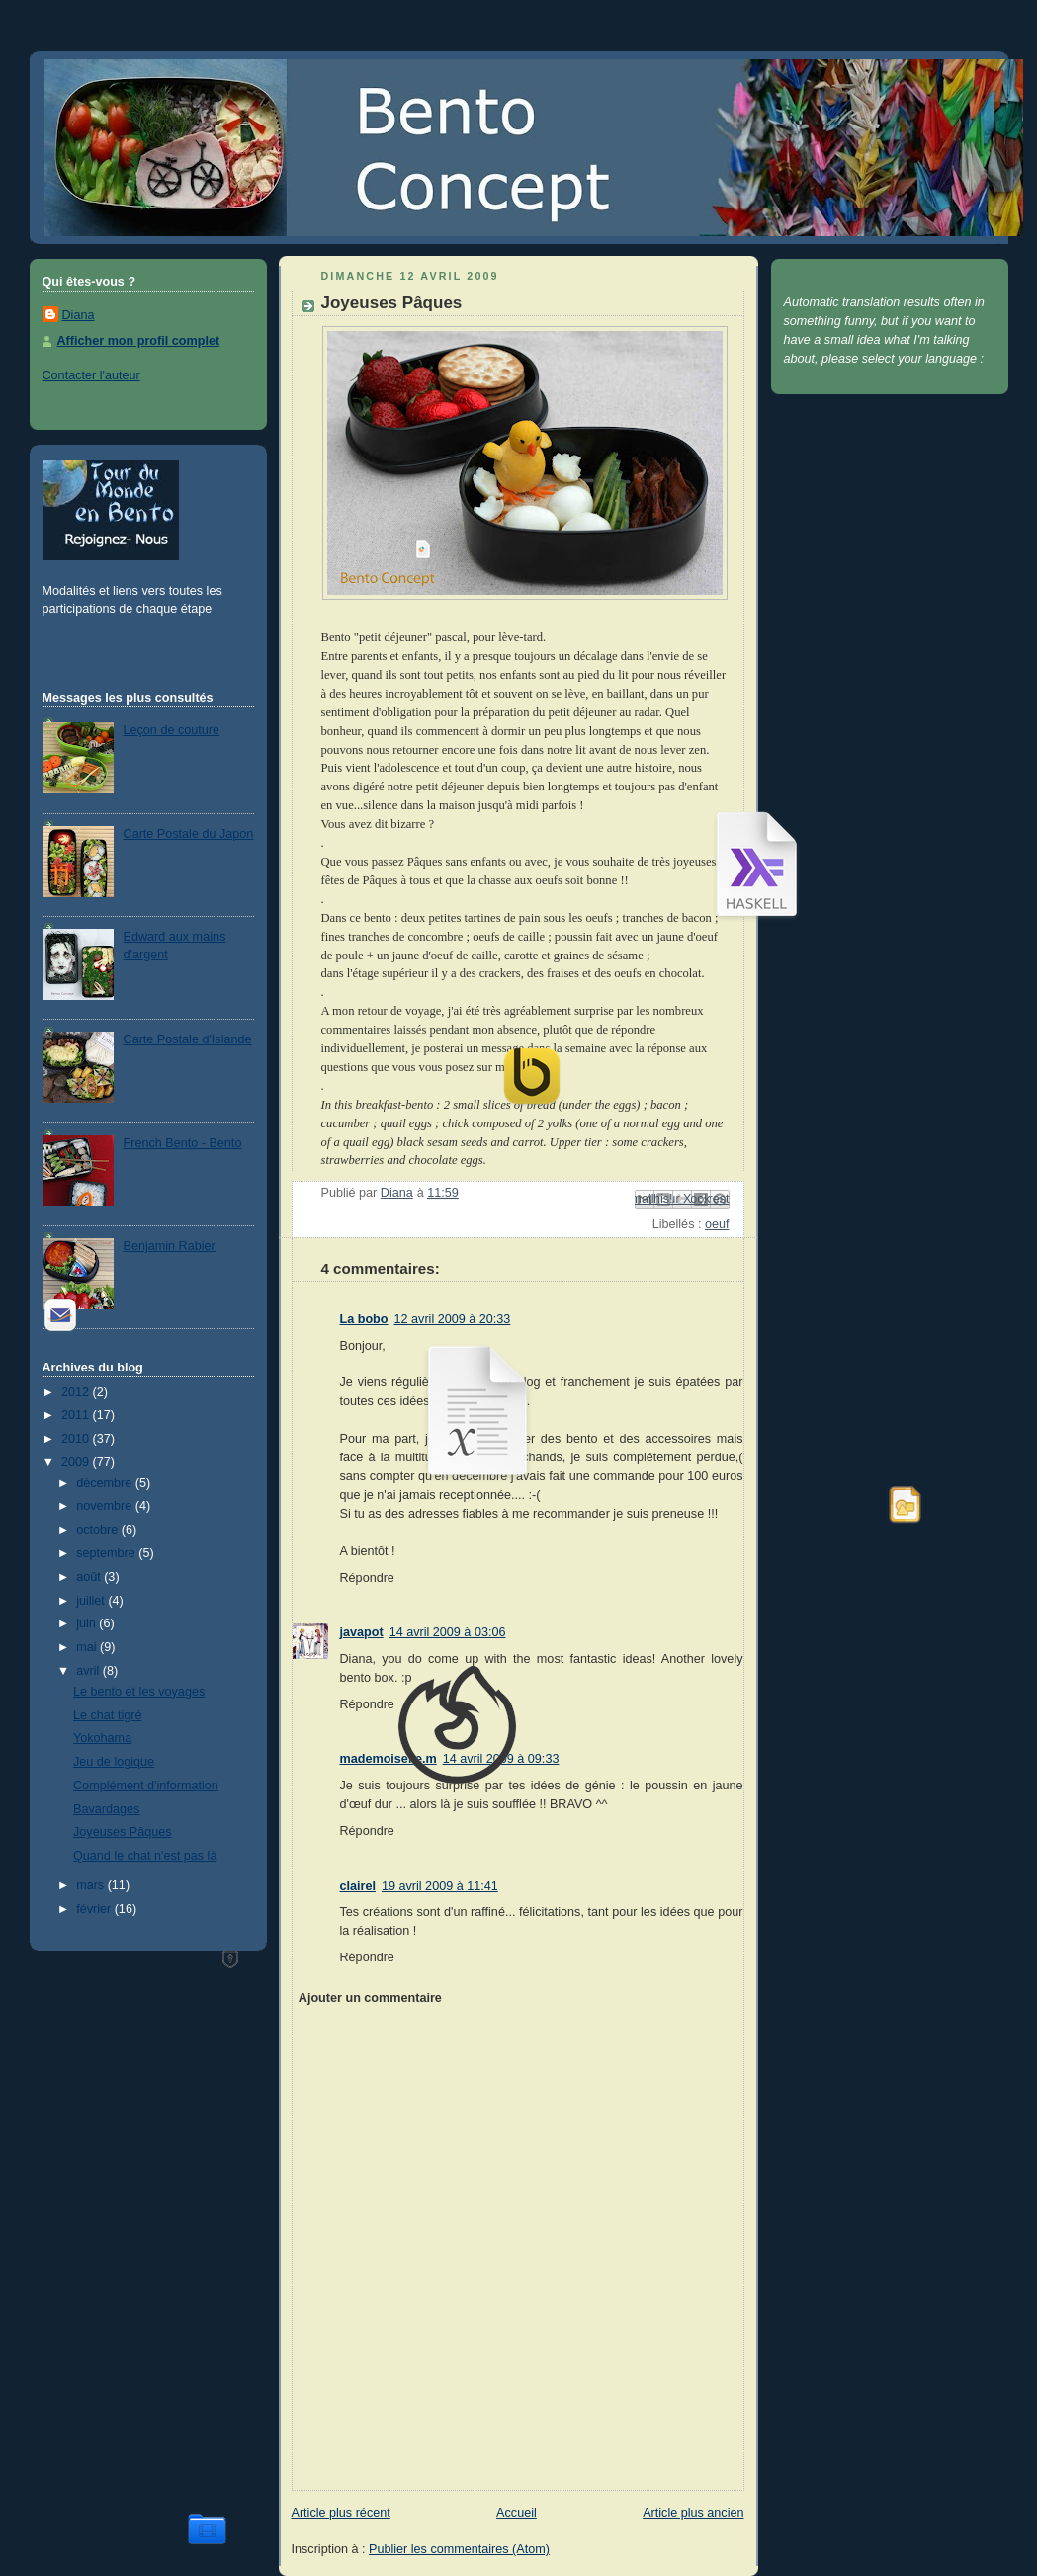  I want to click on open a presentation file, so click(423, 549).